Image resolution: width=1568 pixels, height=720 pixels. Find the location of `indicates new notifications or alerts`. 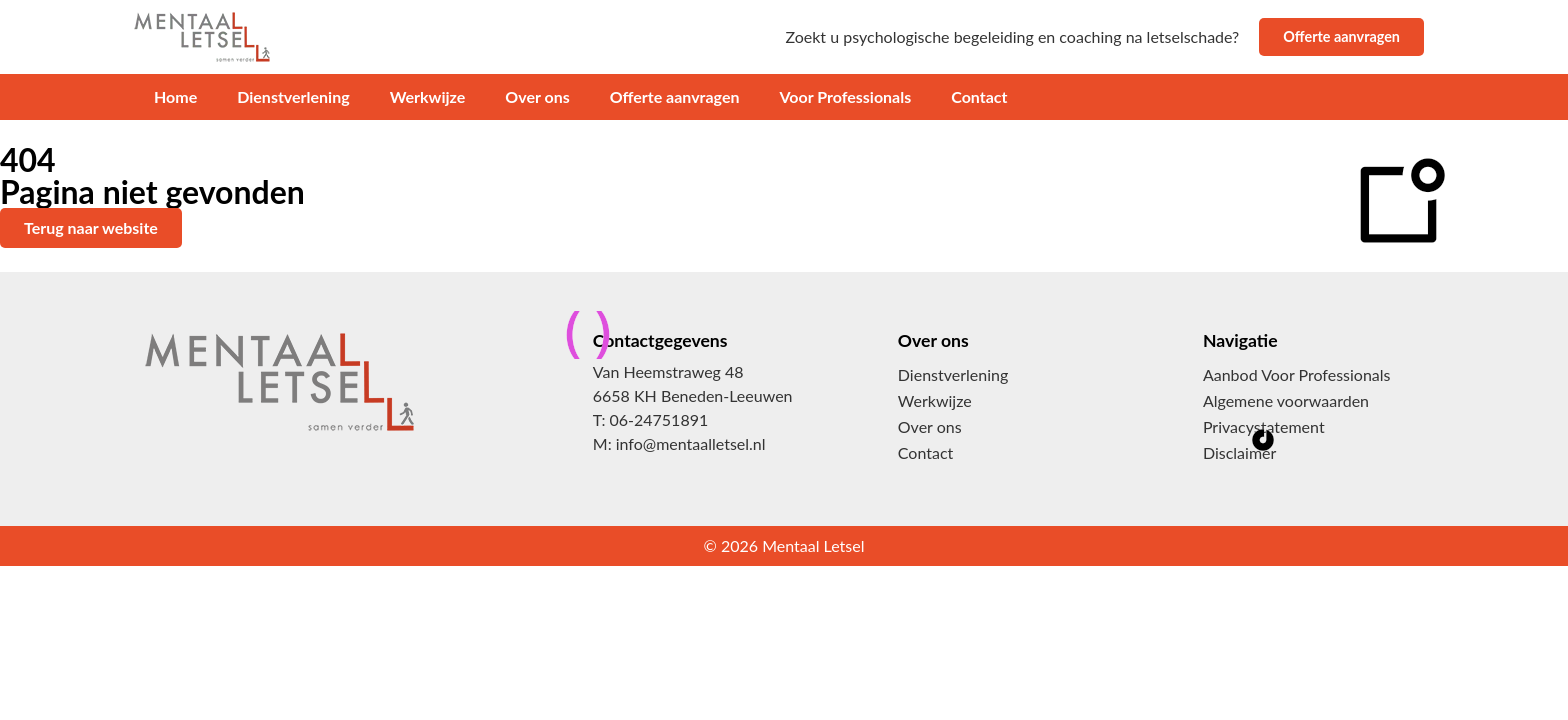

indicates new notifications or alerts is located at coordinates (1398, 200).